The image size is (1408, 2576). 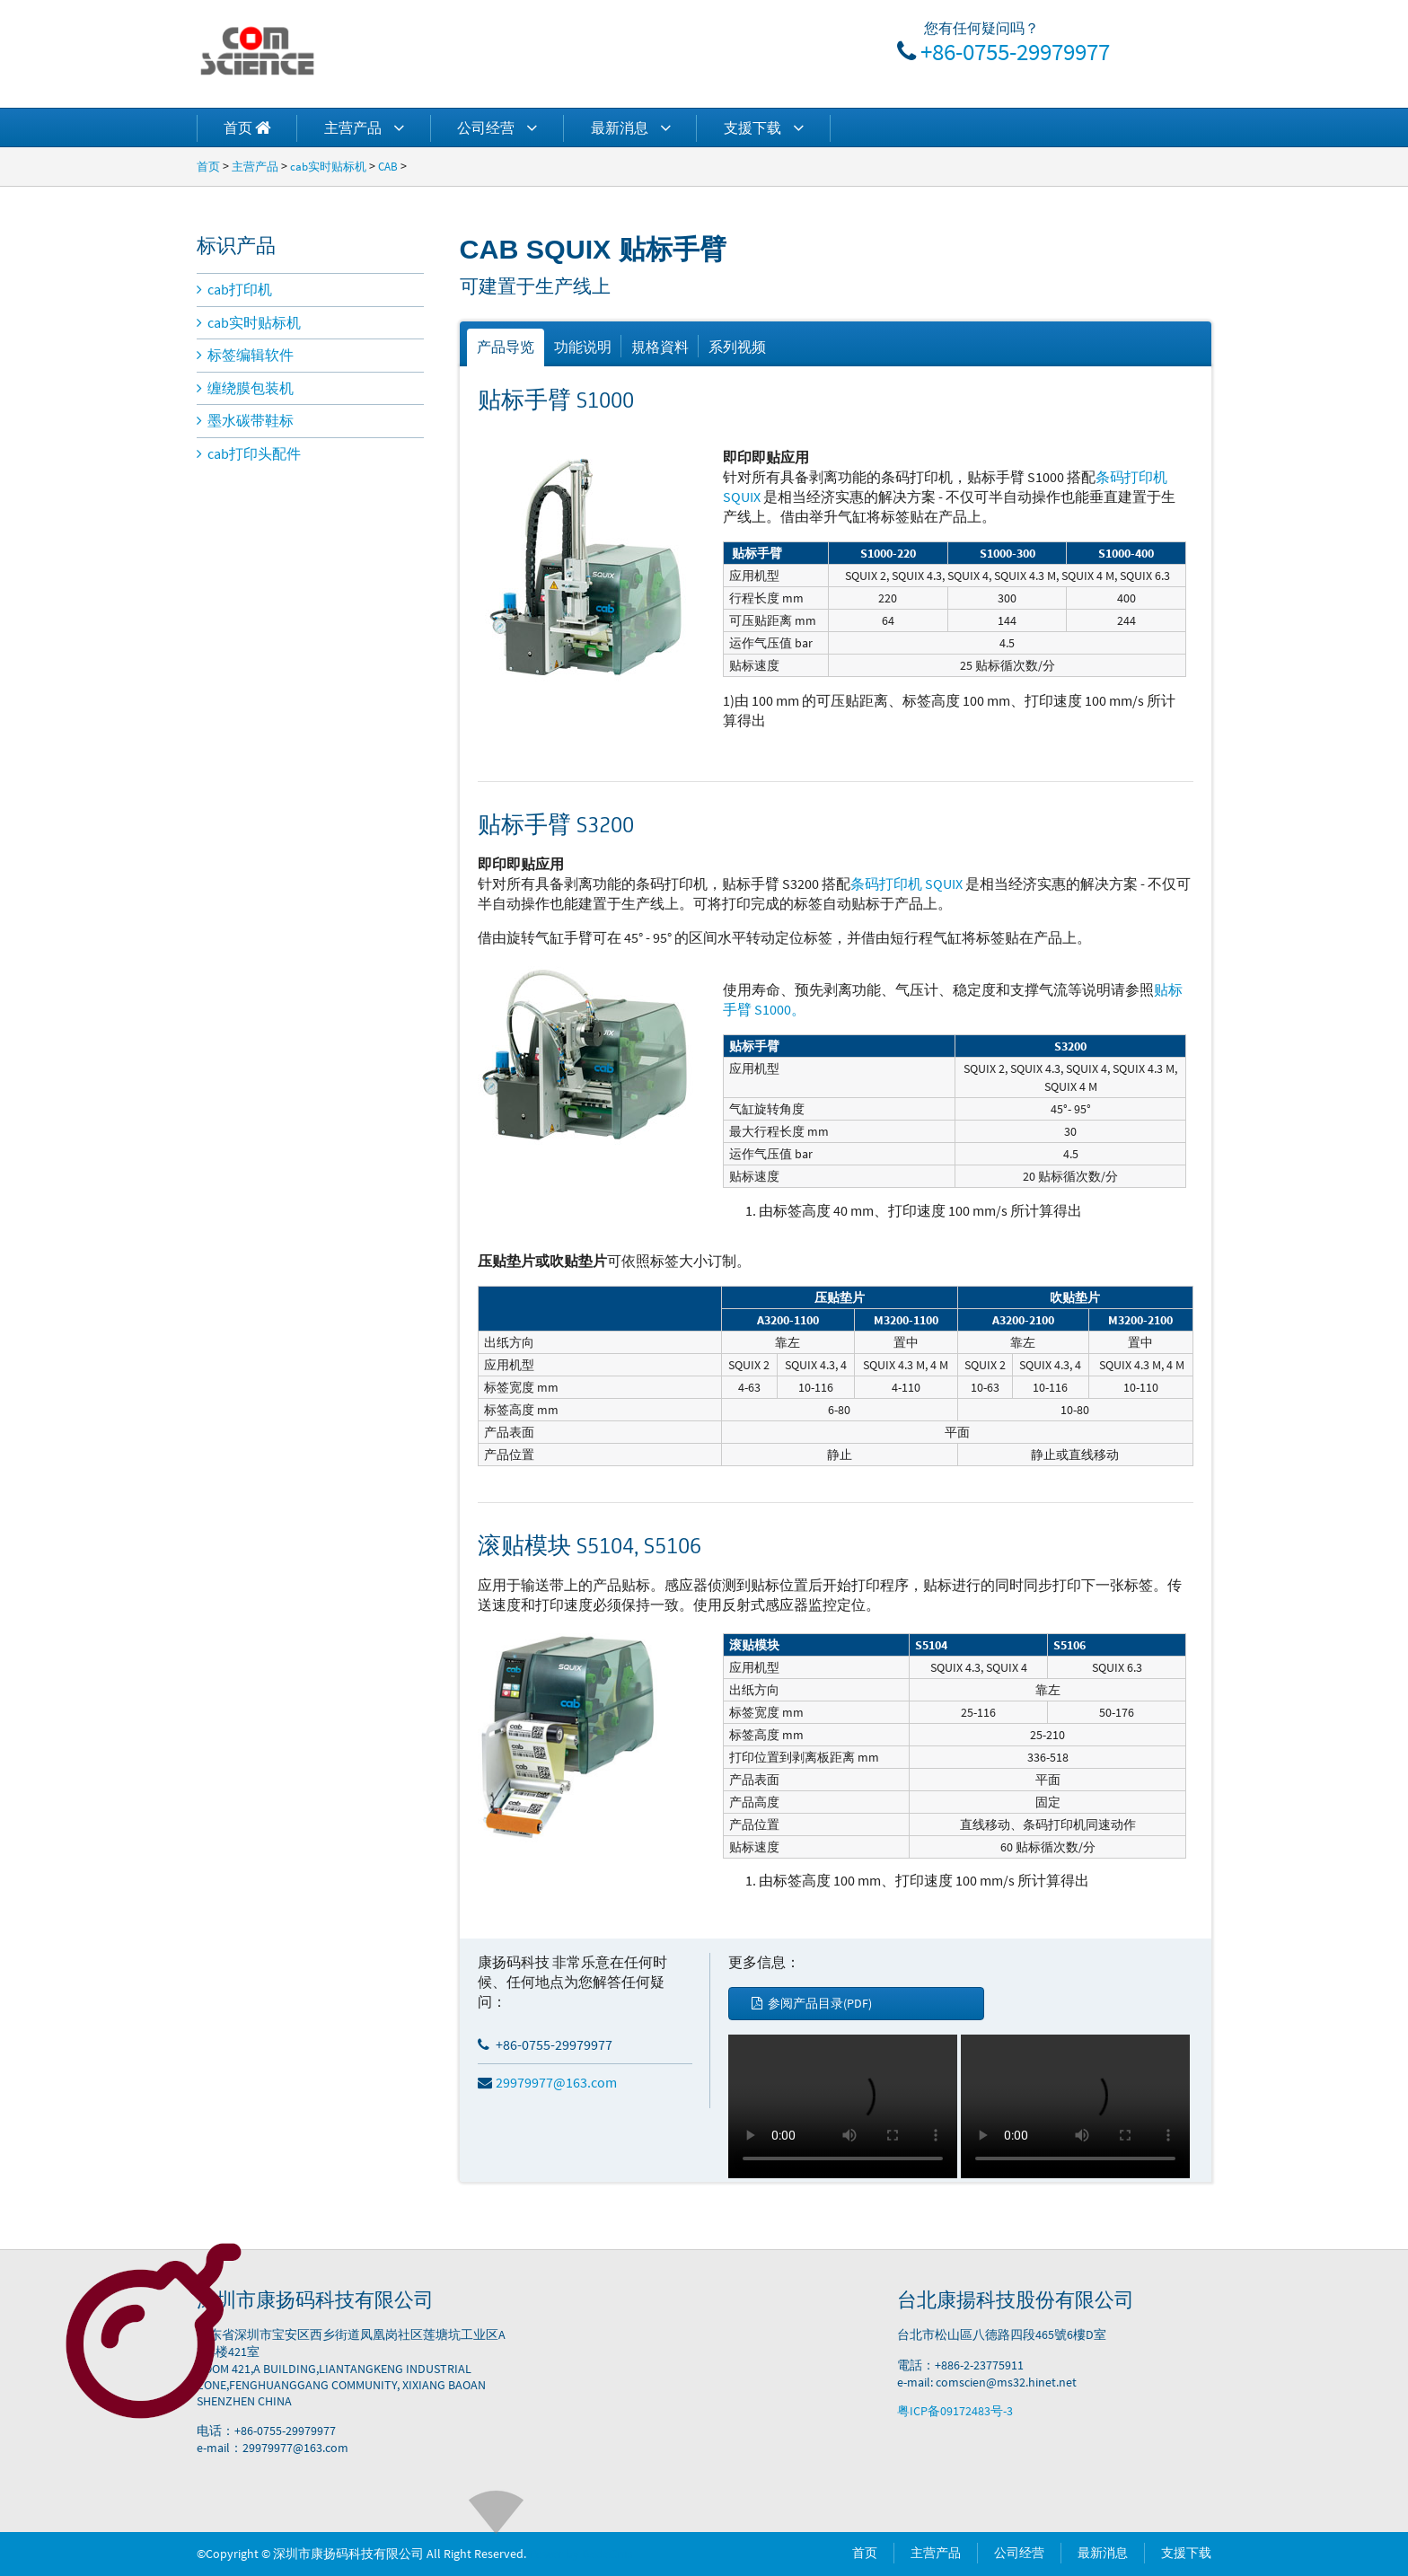 What do you see at coordinates (154, 2331) in the screenshot?
I see `indicates a destructive or dangerous action` at bounding box center [154, 2331].